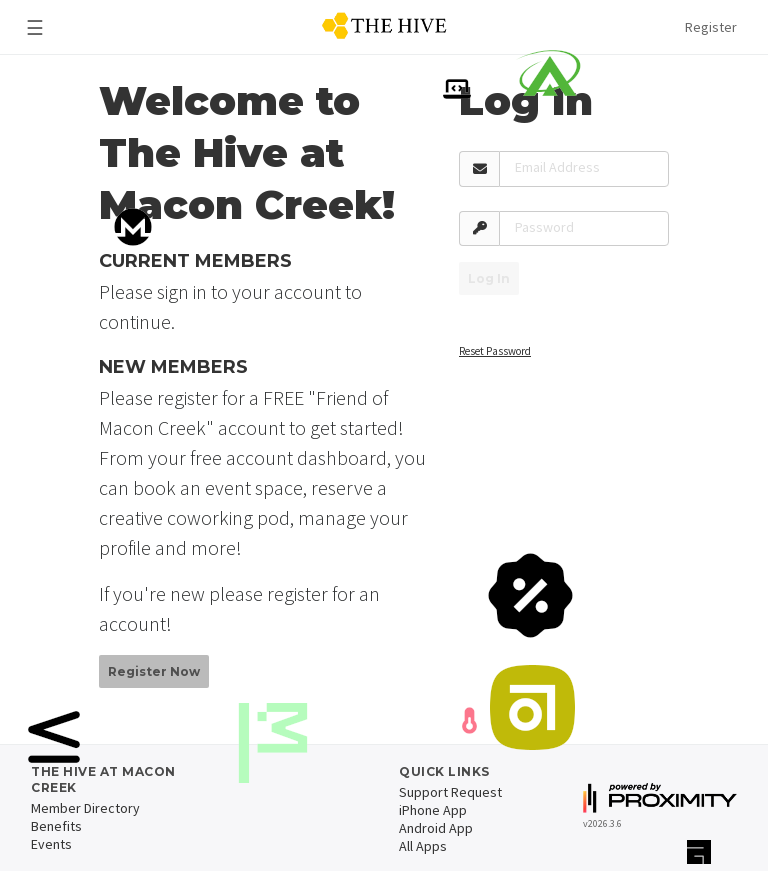 This screenshot has height=871, width=768. What do you see at coordinates (457, 89) in the screenshot?
I see `open code editor or development environment` at bounding box center [457, 89].